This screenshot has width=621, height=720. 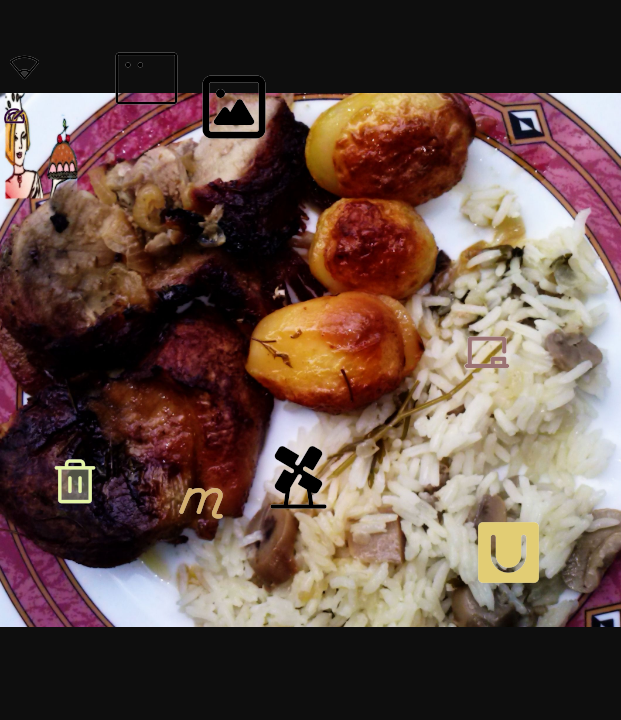 What do you see at coordinates (14, 116) in the screenshot?
I see `view performance or speed metrics` at bounding box center [14, 116].